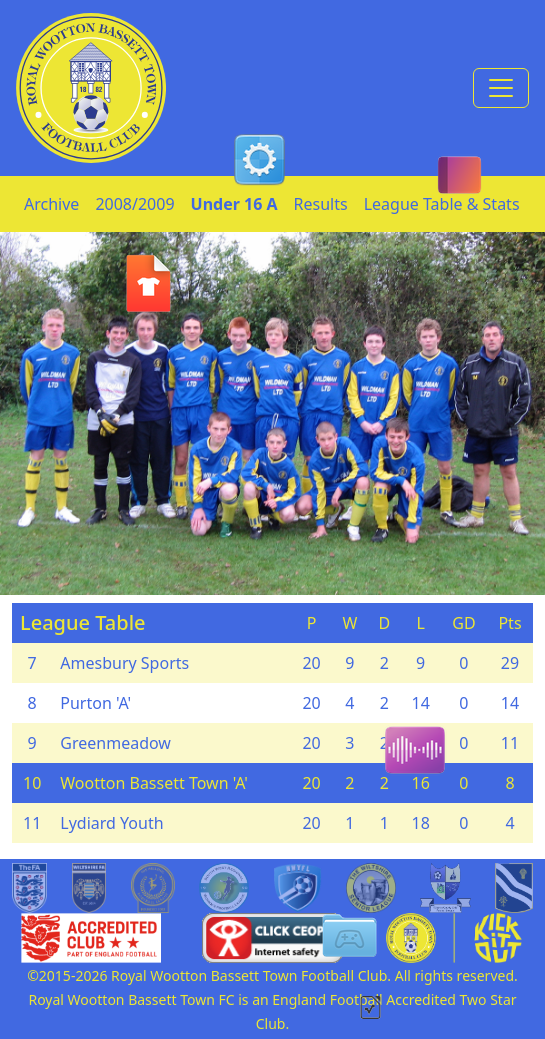  Describe the element at coordinates (148, 284) in the screenshot. I see `a theme or appearance customization file` at that location.